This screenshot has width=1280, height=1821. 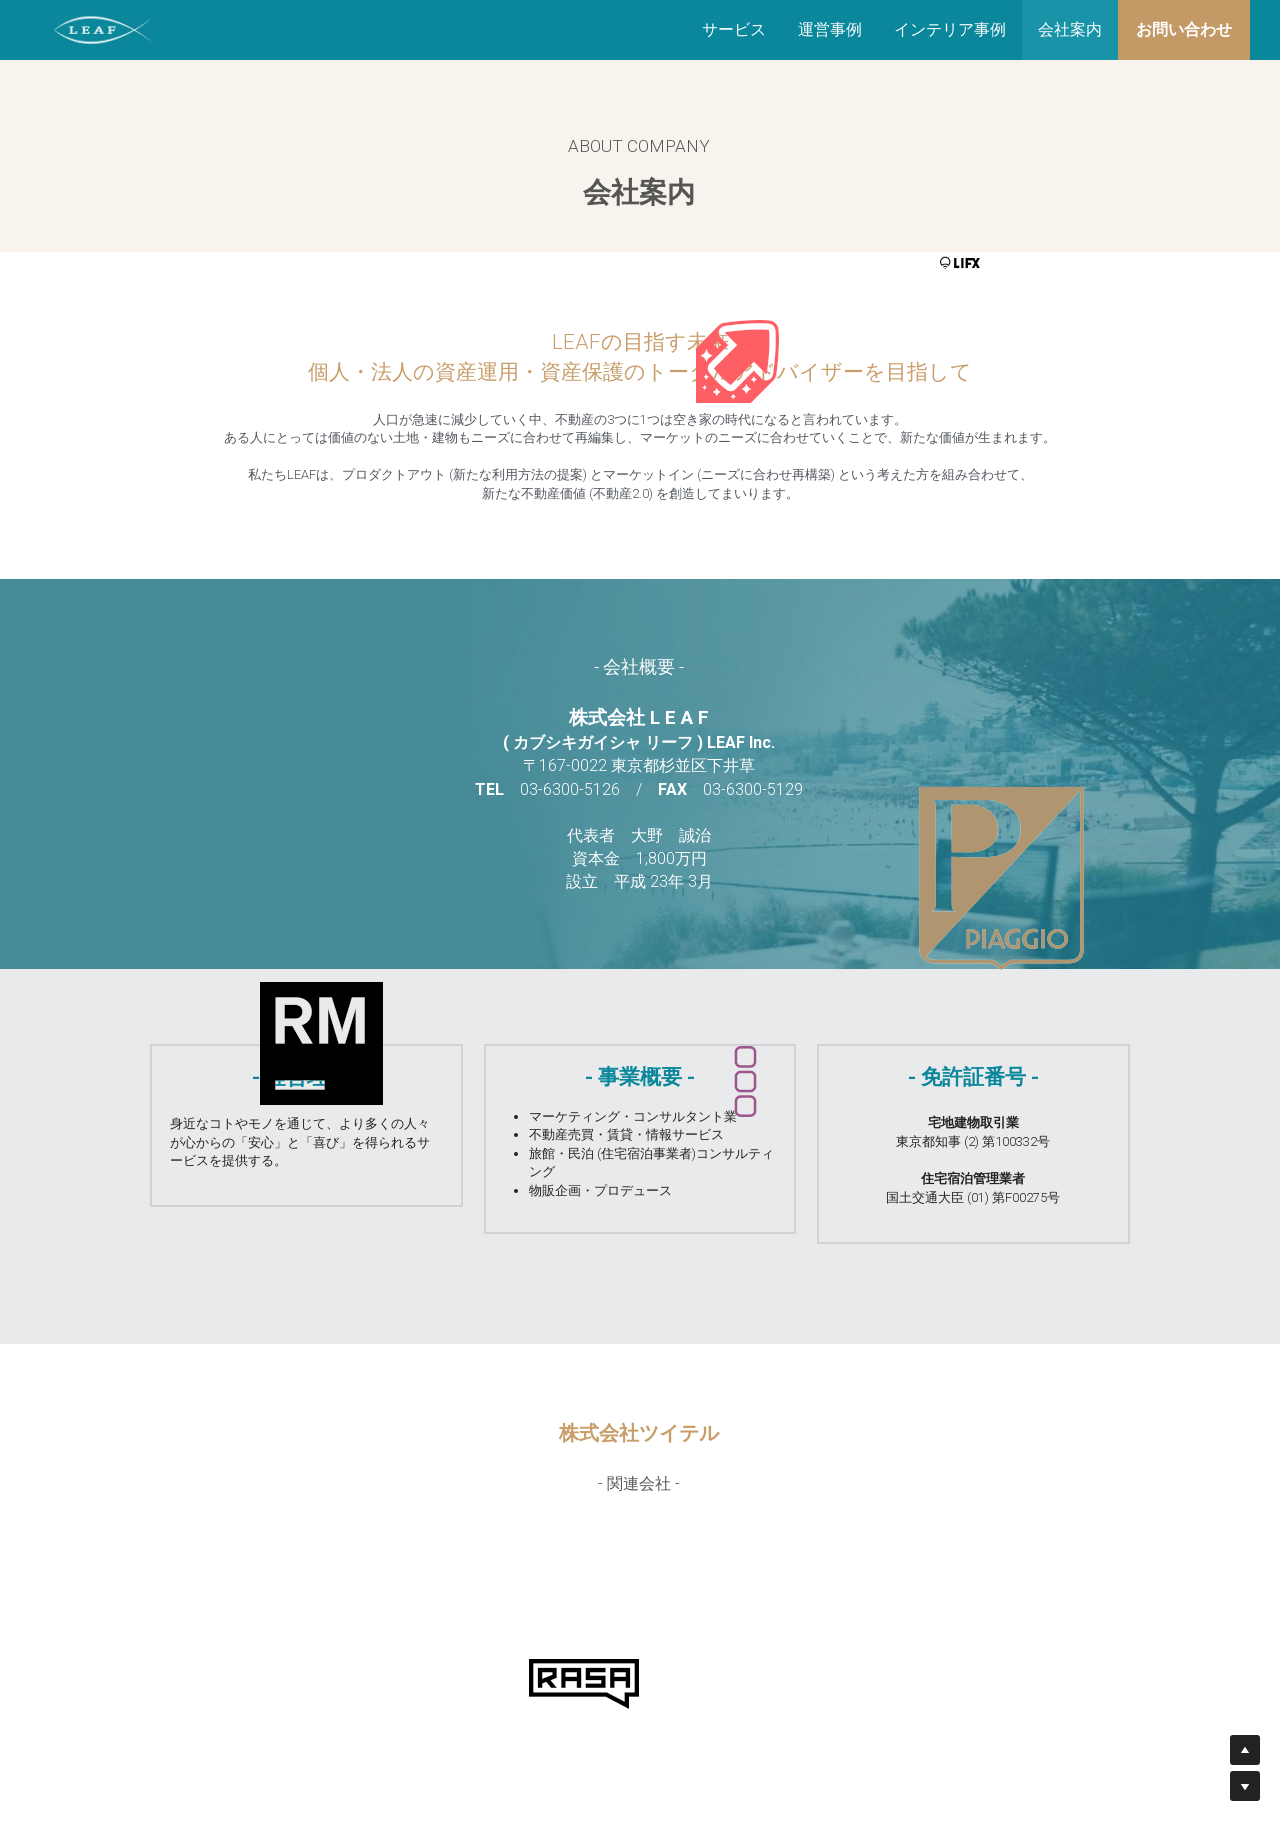 What do you see at coordinates (745, 1081) in the screenshot?
I see `blackmagic design company logo` at bounding box center [745, 1081].